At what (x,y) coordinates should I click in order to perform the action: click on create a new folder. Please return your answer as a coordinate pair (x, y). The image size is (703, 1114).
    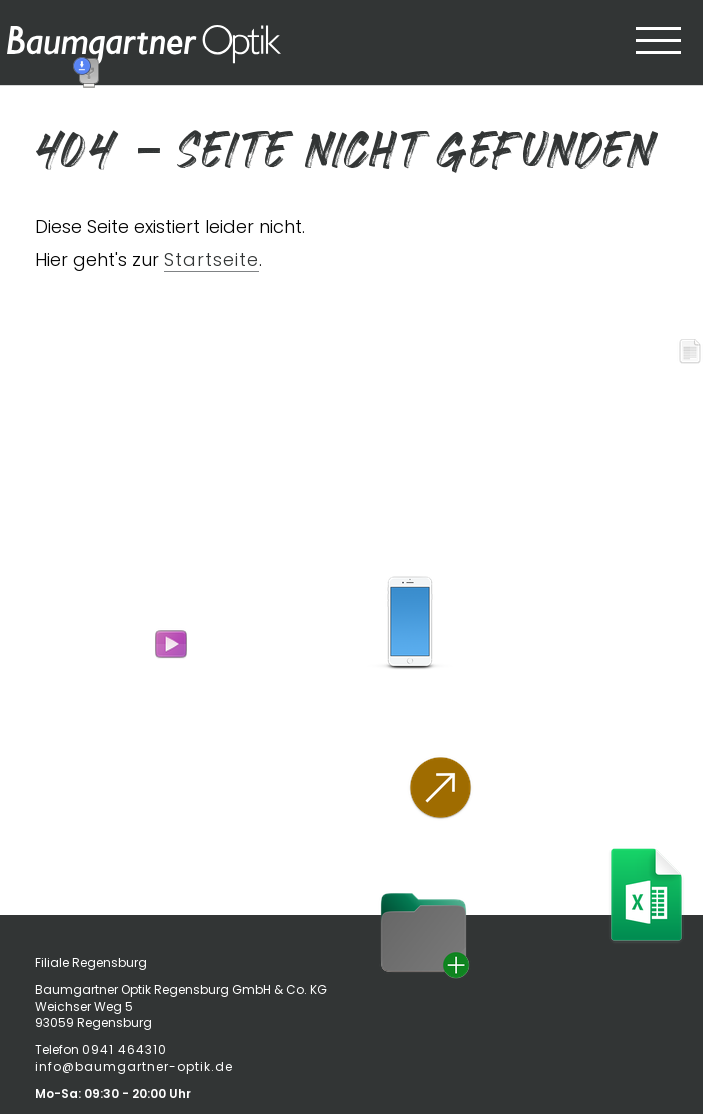
    Looking at the image, I should click on (423, 932).